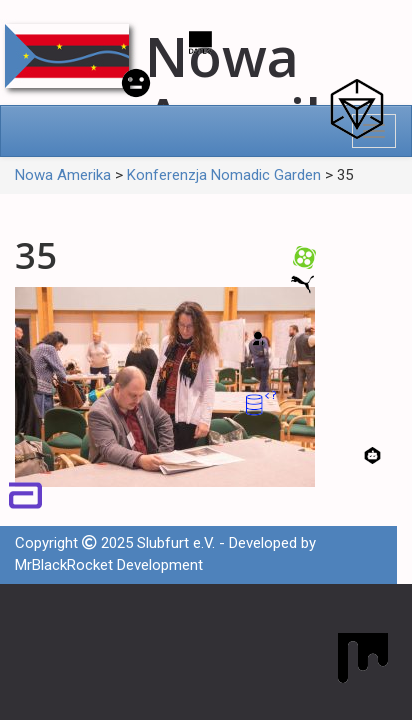  I want to click on open the Mix app, so click(363, 658).